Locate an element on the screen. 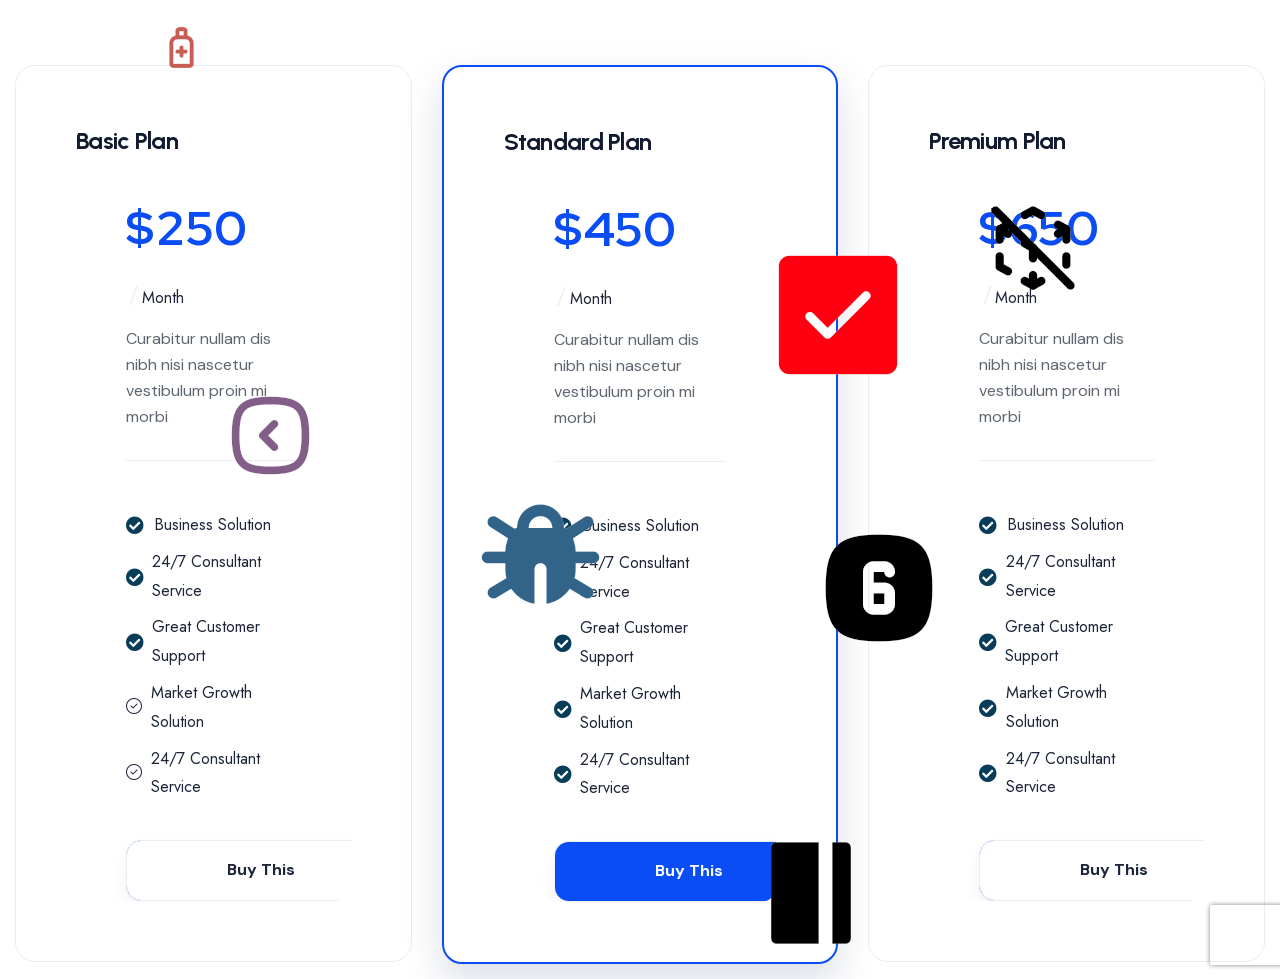 This screenshot has width=1280, height=979. a selected or checked item is located at coordinates (838, 315).